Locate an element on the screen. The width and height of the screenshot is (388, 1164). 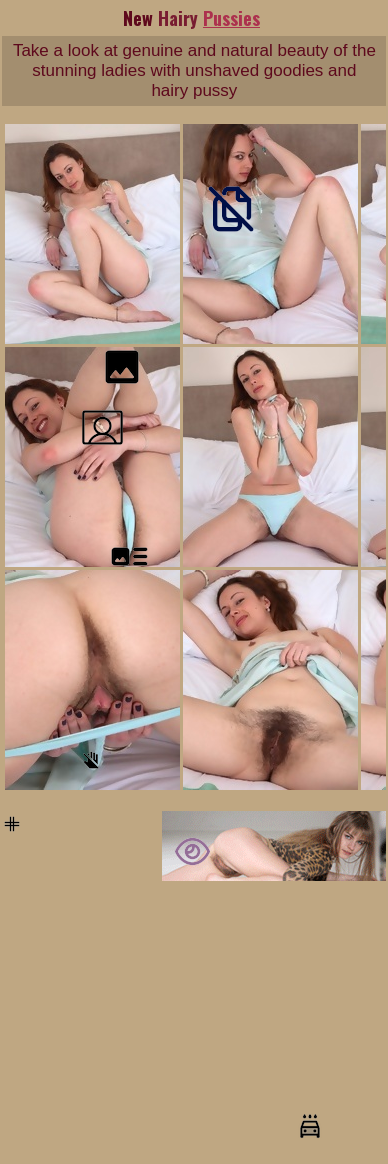
view or preview content is located at coordinates (192, 851).